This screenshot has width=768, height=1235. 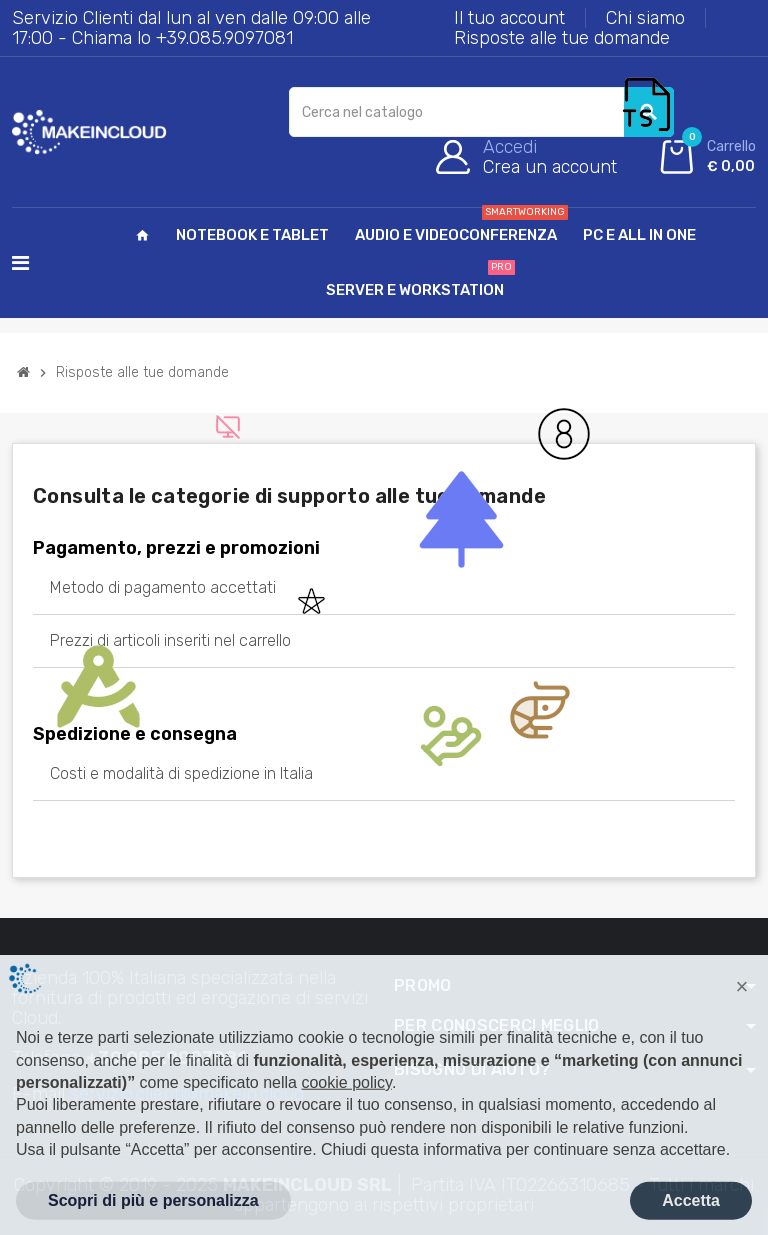 I want to click on select occult or mystical category, so click(x=311, y=602).